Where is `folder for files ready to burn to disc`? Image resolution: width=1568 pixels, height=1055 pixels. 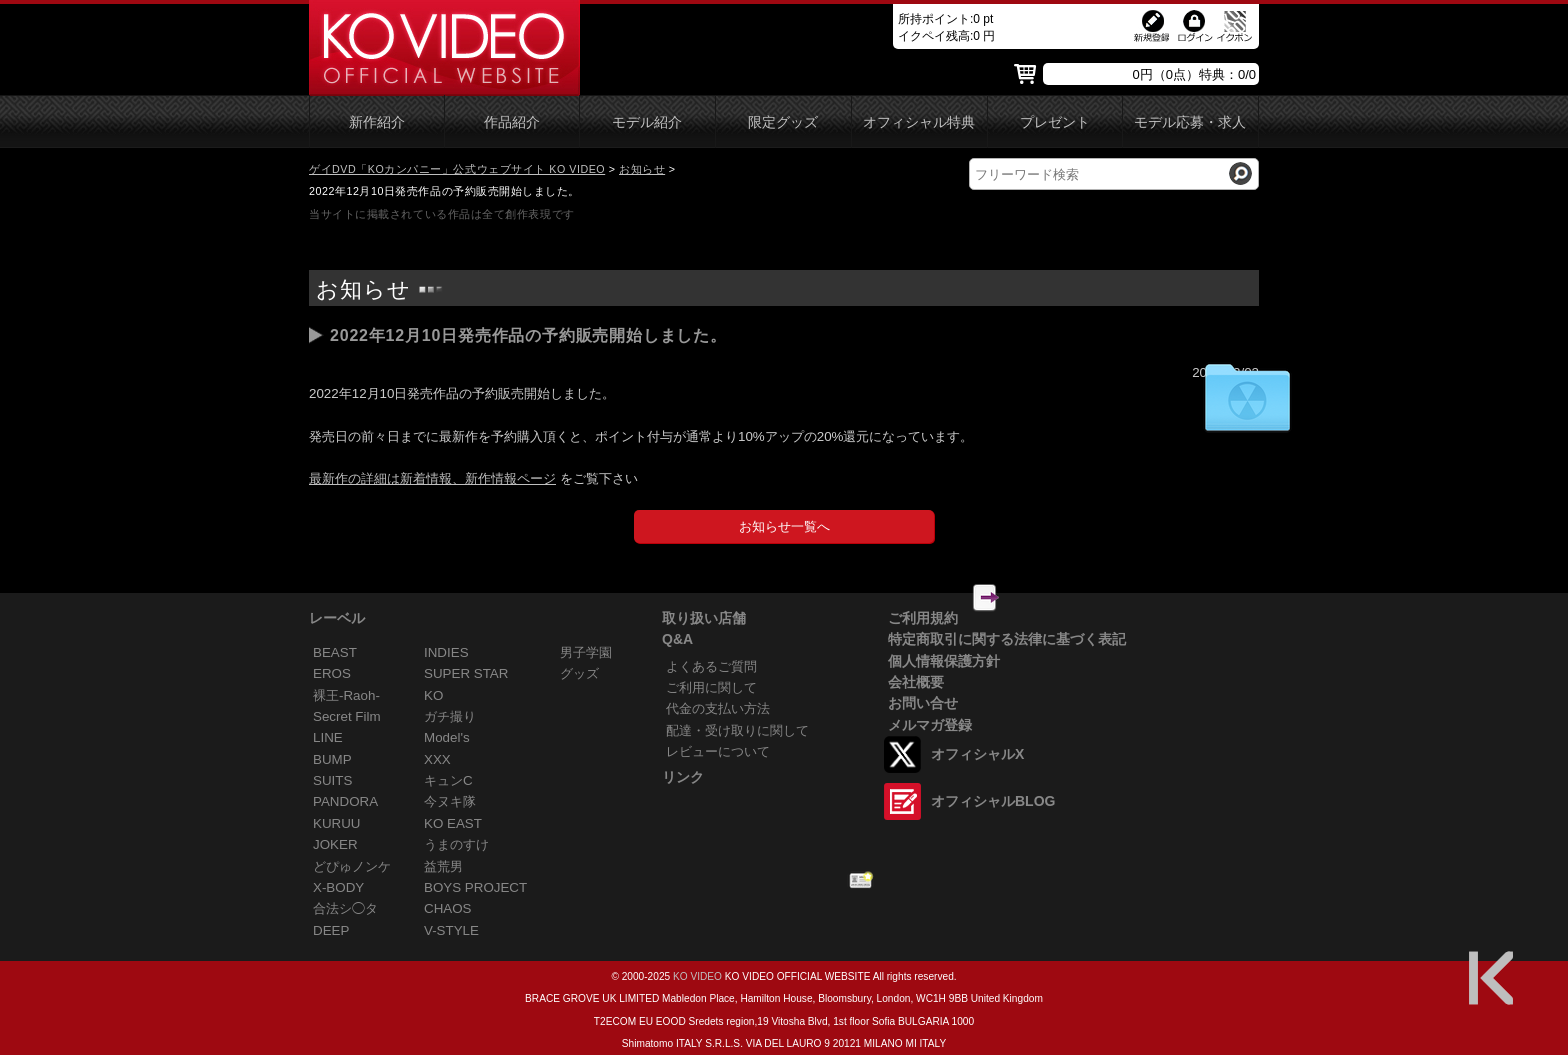
folder for files ready to burn to disc is located at coordinates (1247, 397).